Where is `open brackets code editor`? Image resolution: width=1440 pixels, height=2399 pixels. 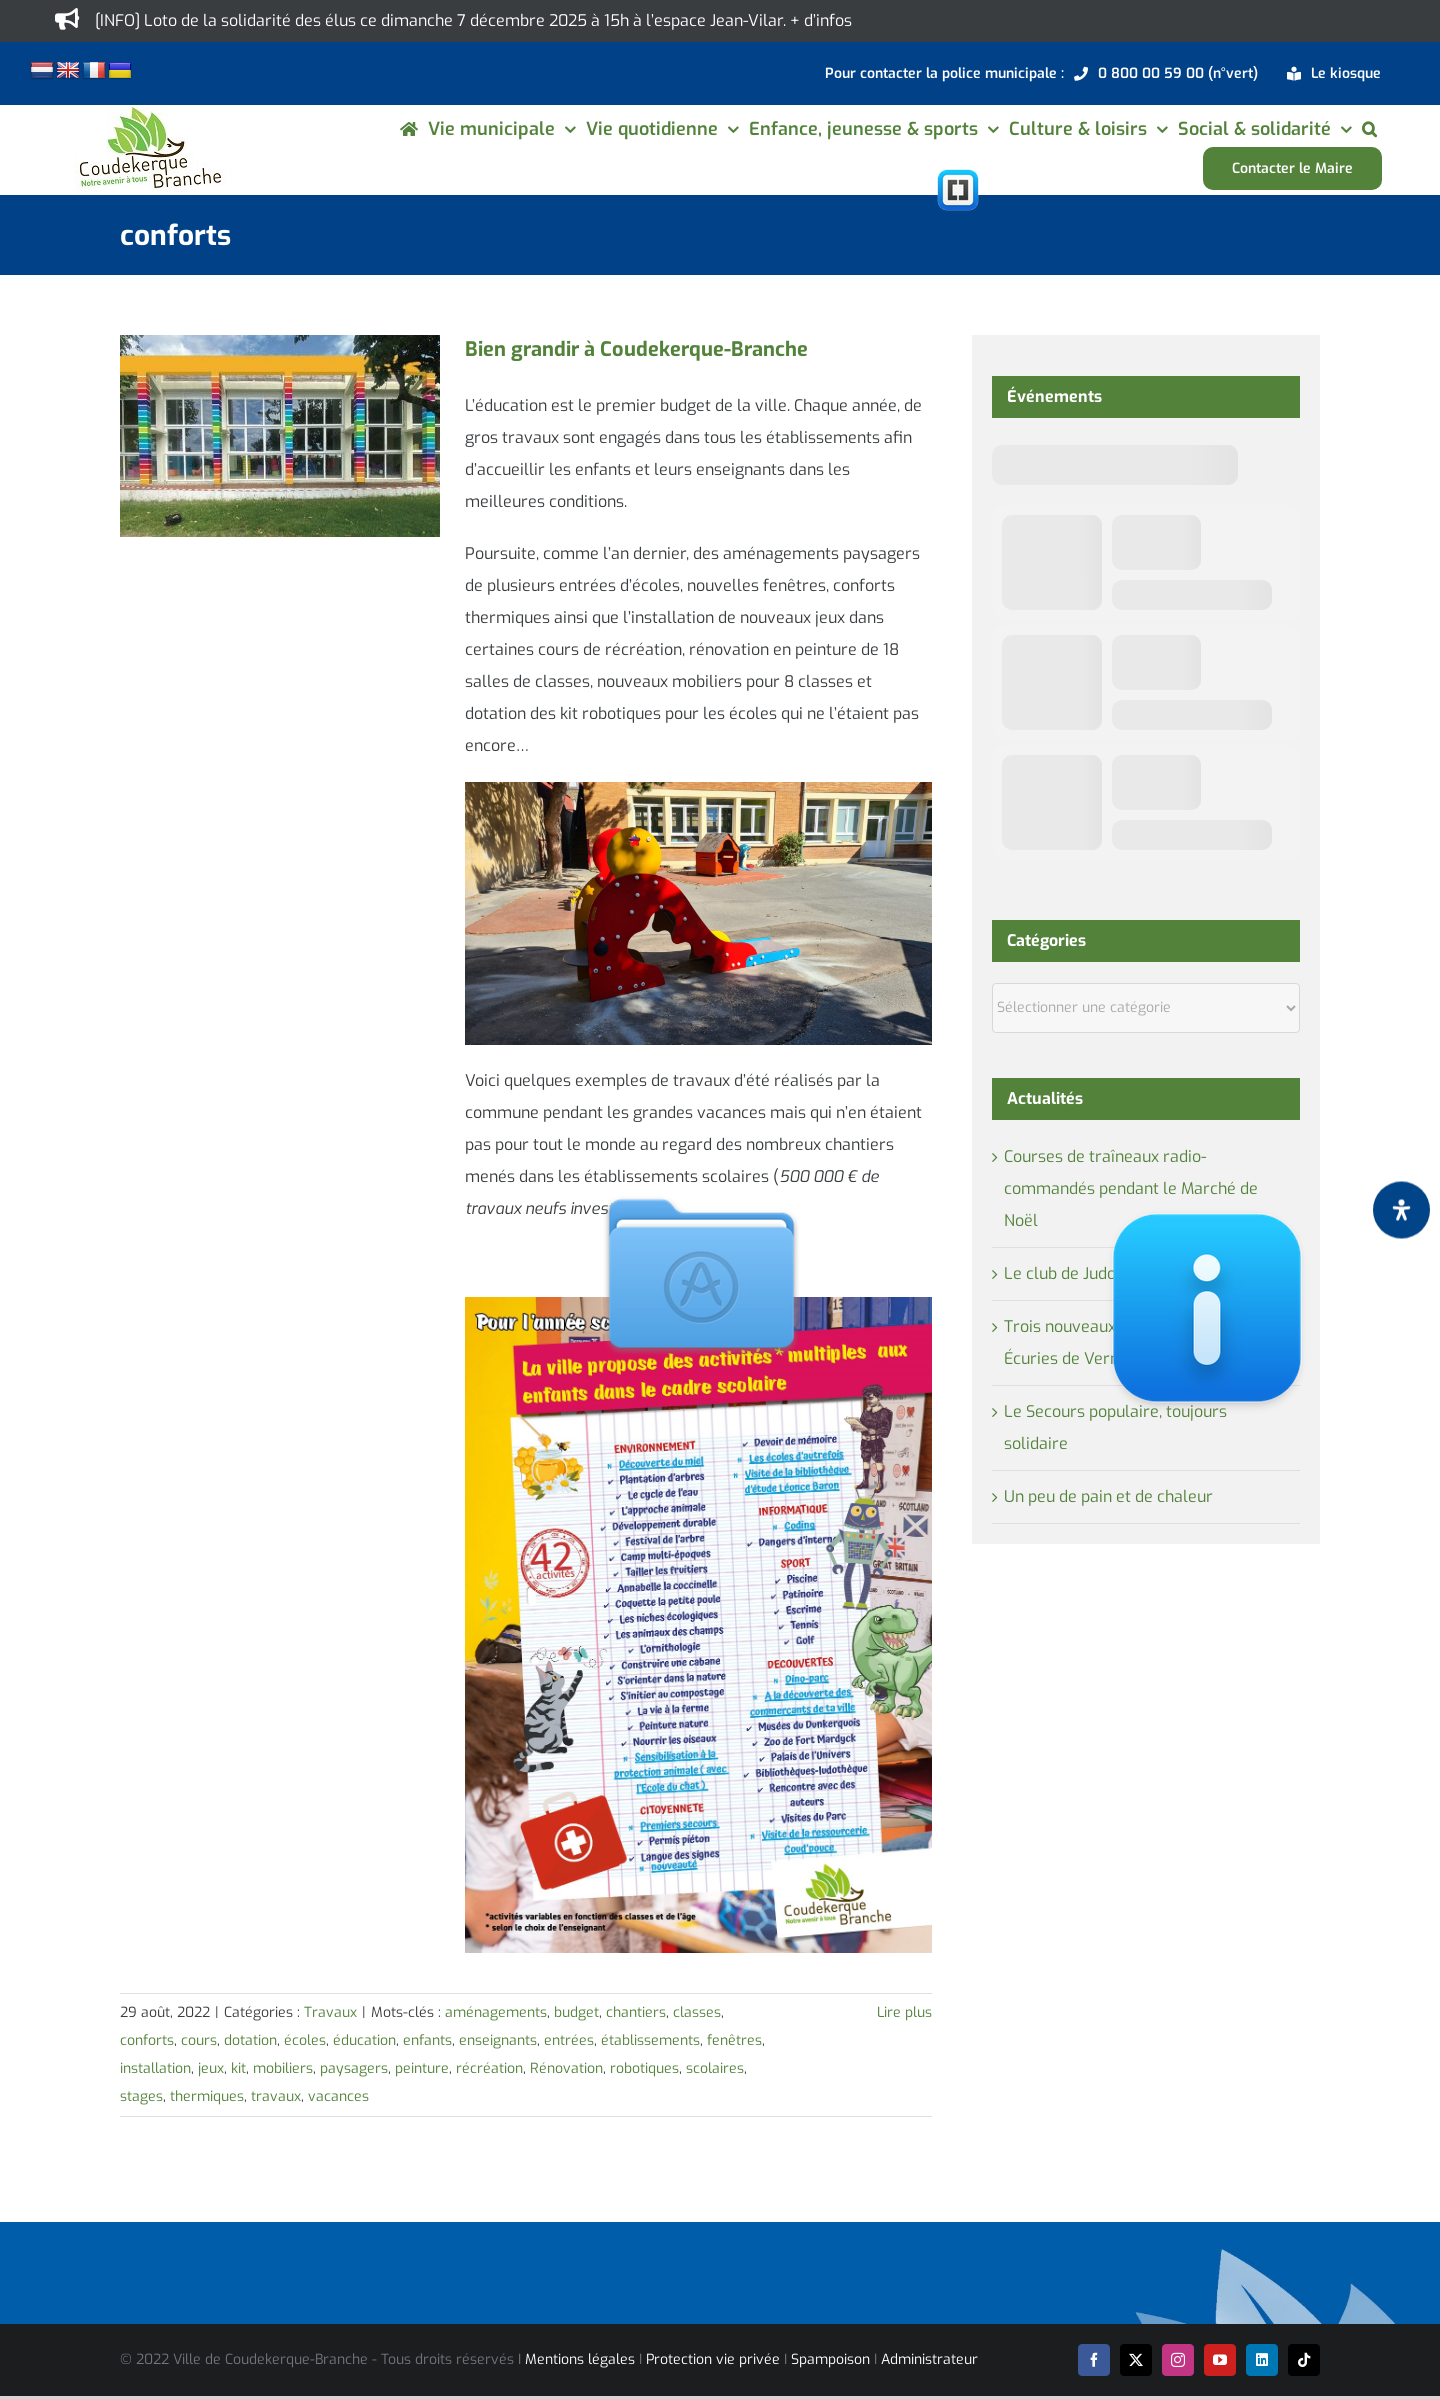
open brackets code editor is located at coordinates (958, 190).